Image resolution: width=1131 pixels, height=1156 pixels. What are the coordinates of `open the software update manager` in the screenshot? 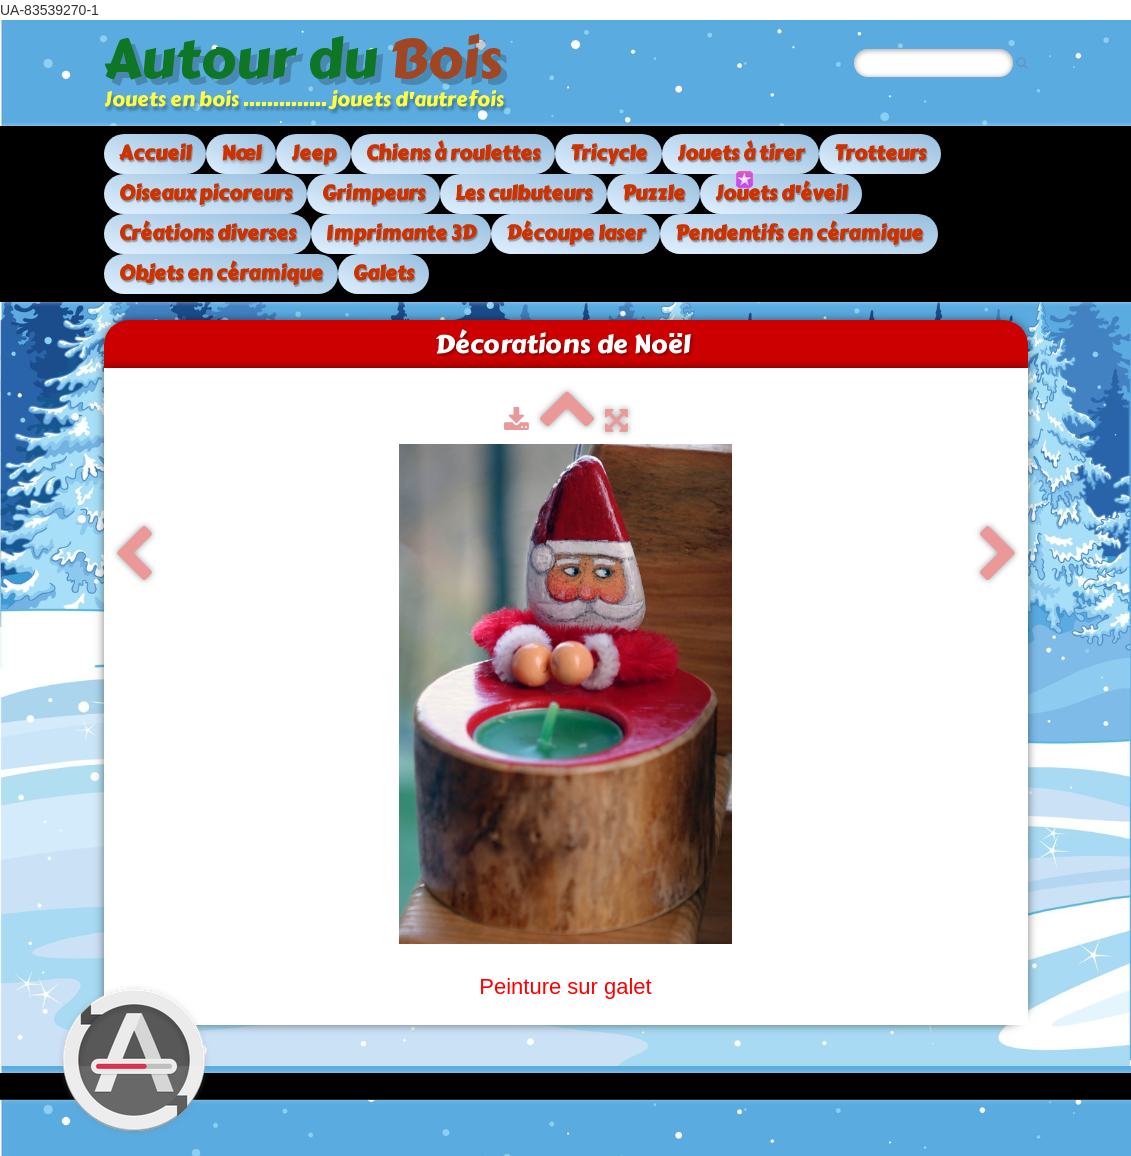 It's located at (134, 1060).